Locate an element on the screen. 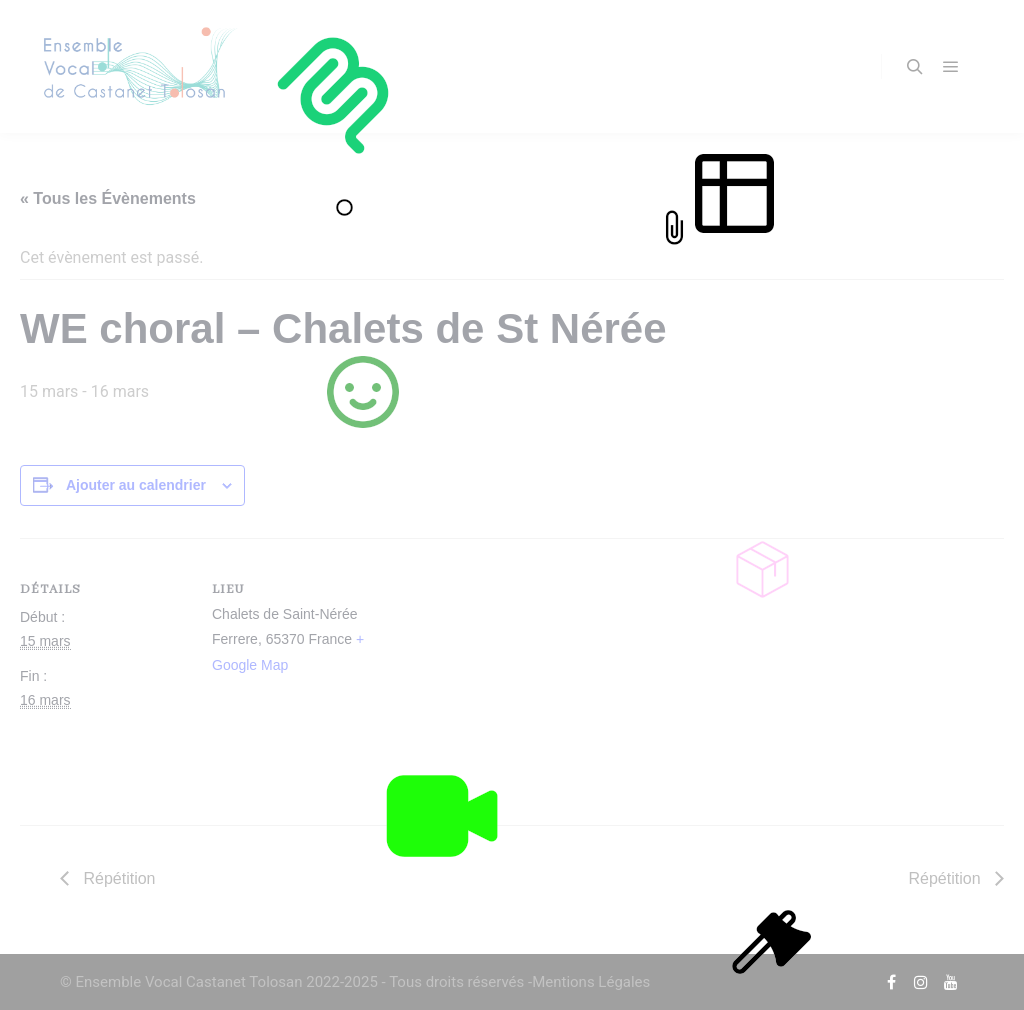 The height and width of the screenshot is (1010, 1024). attach a file to your message is located at coordinates (674, 227).